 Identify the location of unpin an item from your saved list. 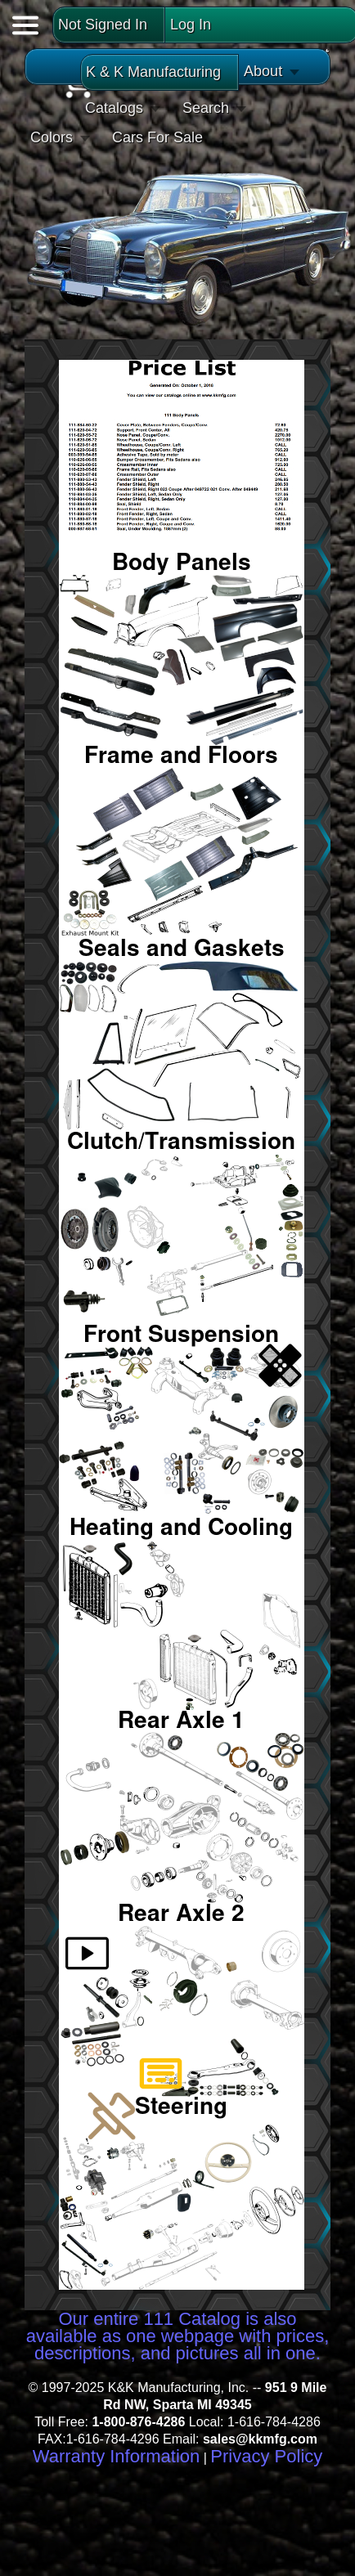
(111, 2116).